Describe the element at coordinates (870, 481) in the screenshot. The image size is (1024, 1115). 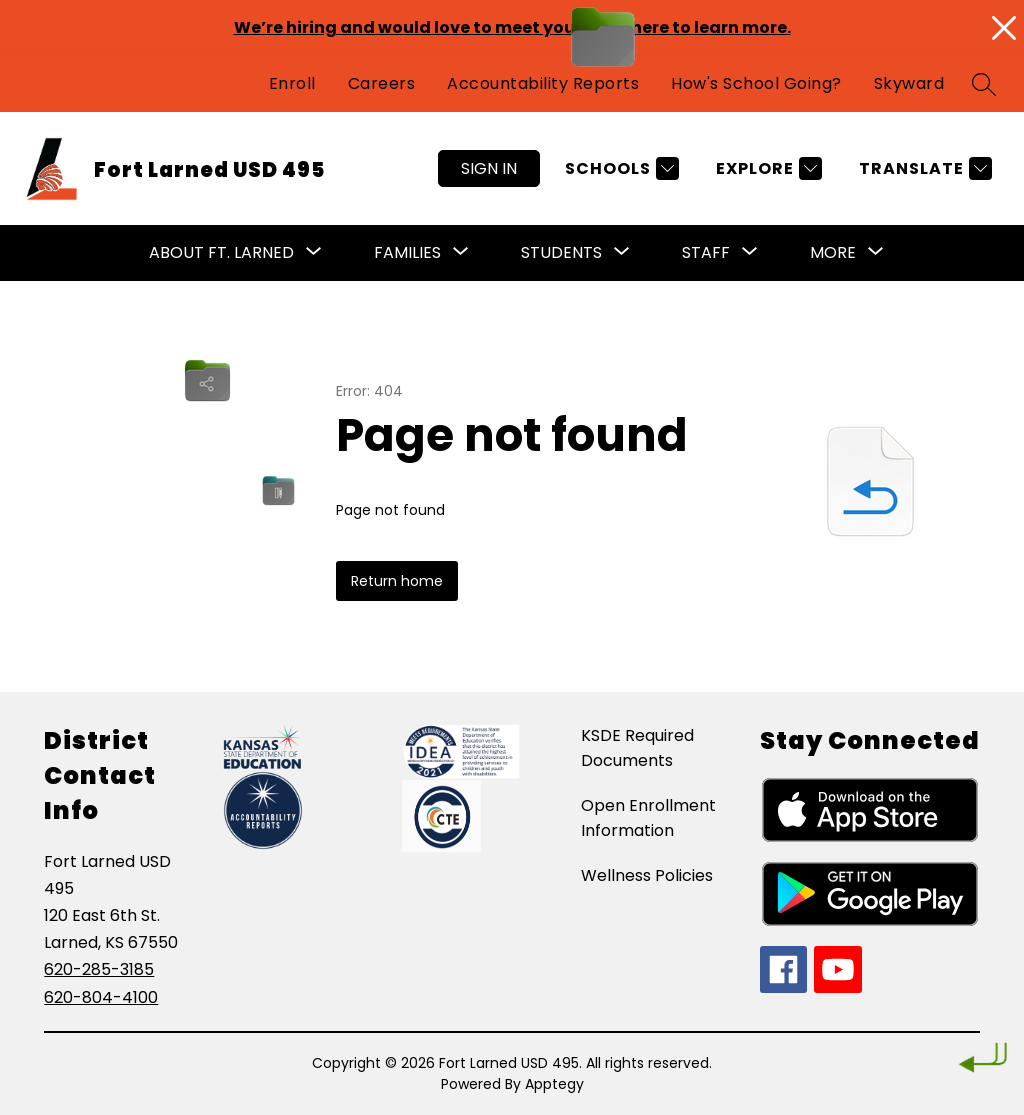
I see `revert document to previous version` at that location.